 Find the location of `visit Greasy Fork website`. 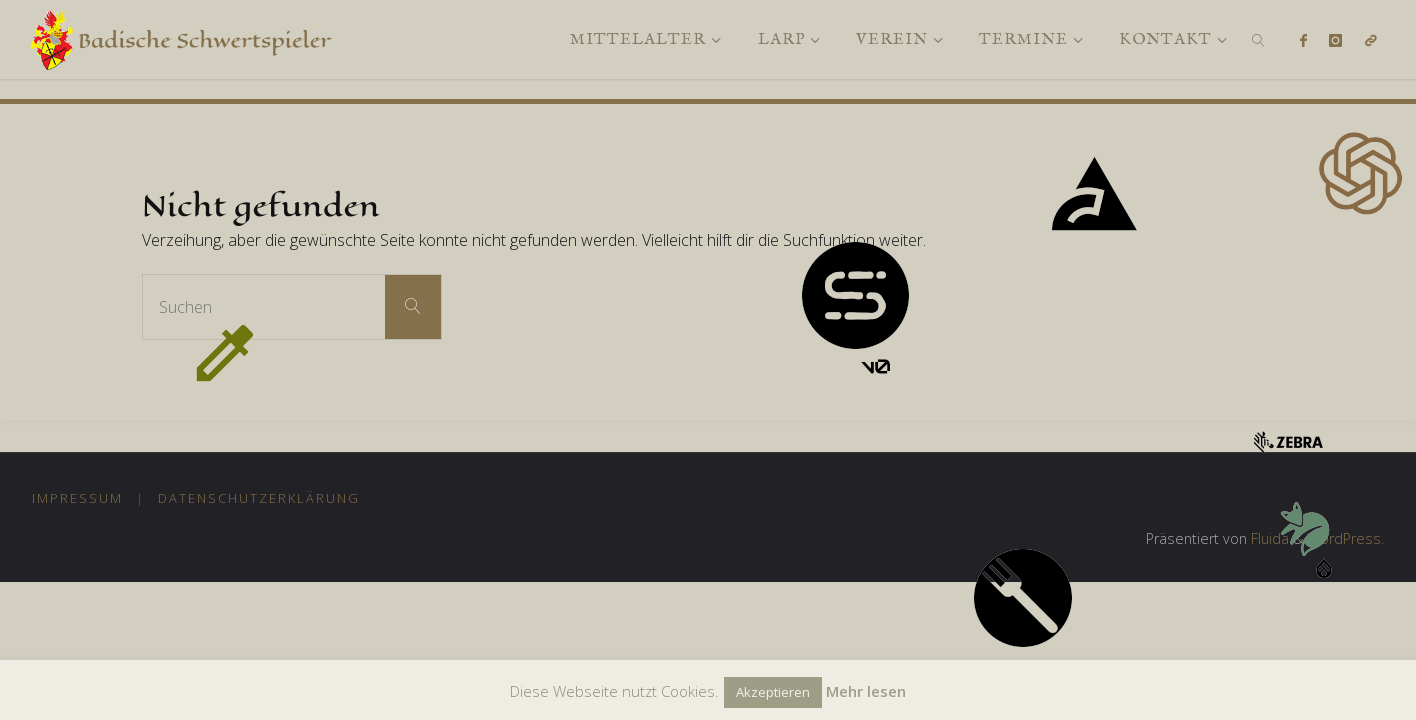

visit Greasy Fork website is located at coordinates (1023, 598).